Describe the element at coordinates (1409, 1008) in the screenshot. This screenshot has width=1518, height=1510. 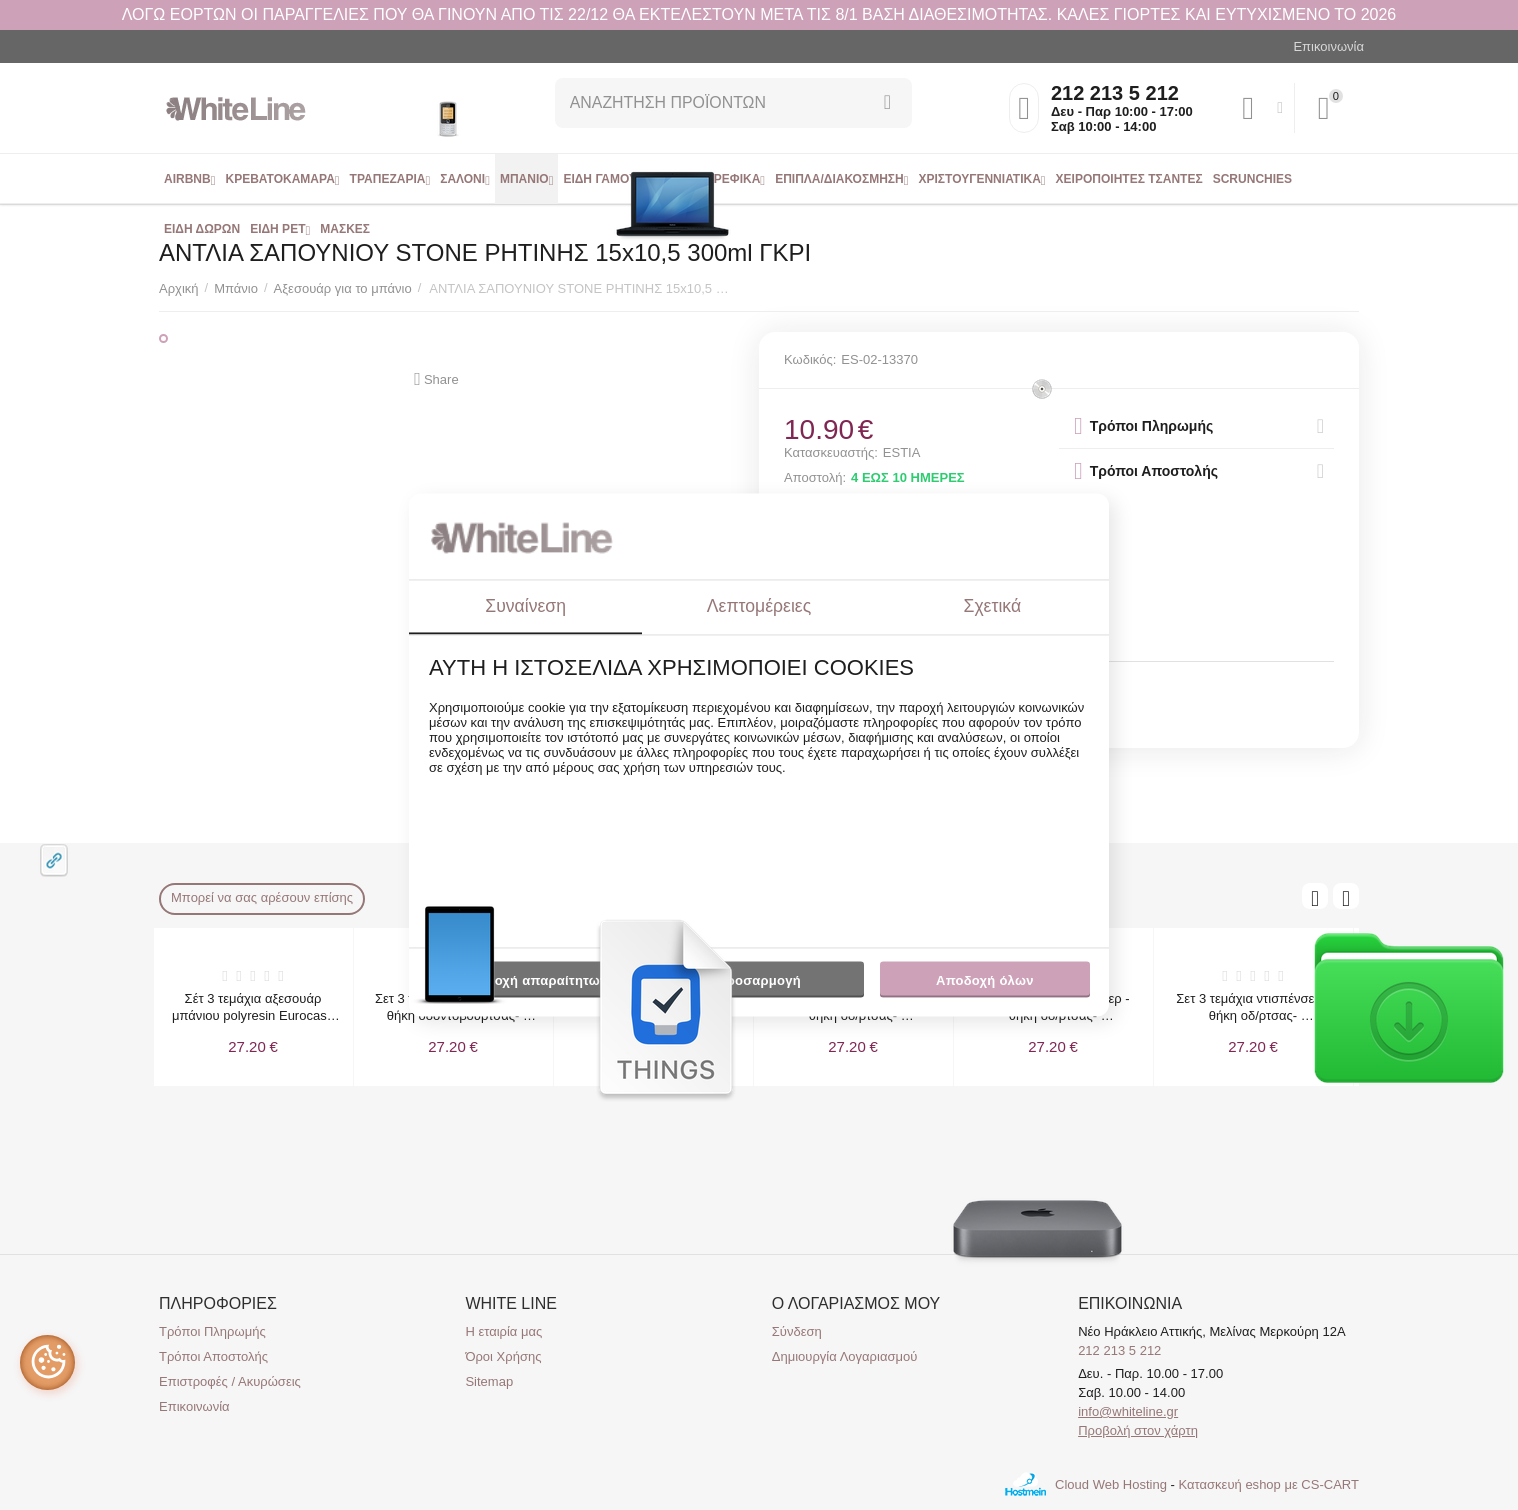
I see `open downloads folder` at that location.